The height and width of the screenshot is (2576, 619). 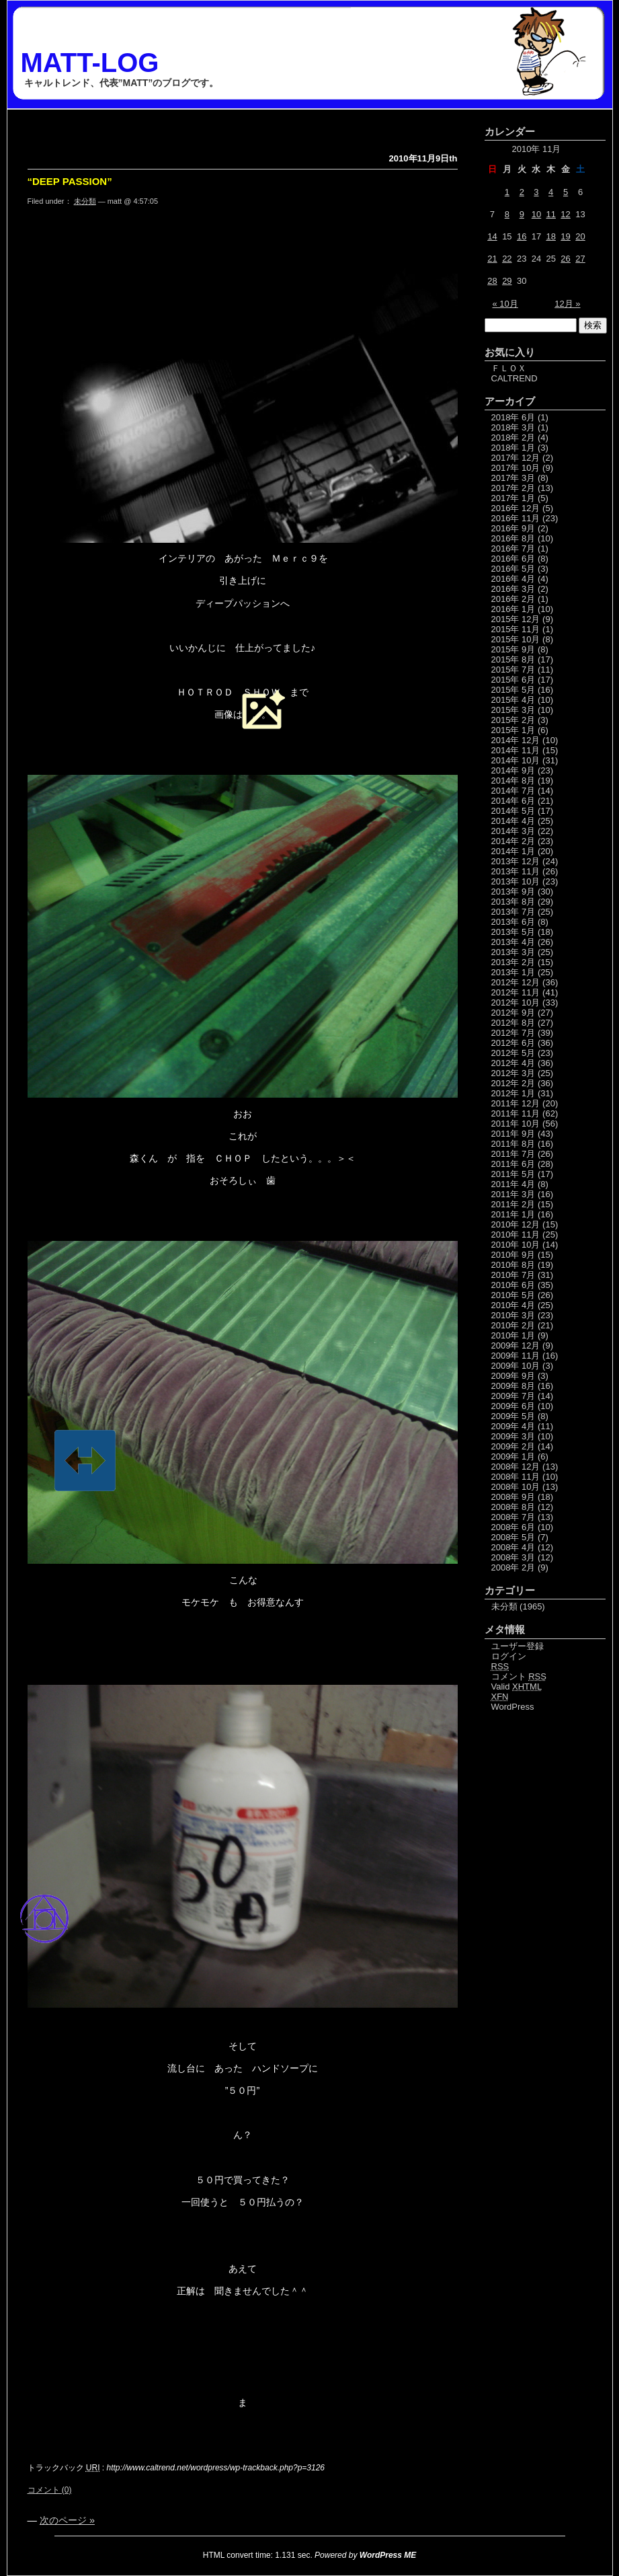 I want to click on flip image horizontally, so click(x=85, y=1460).